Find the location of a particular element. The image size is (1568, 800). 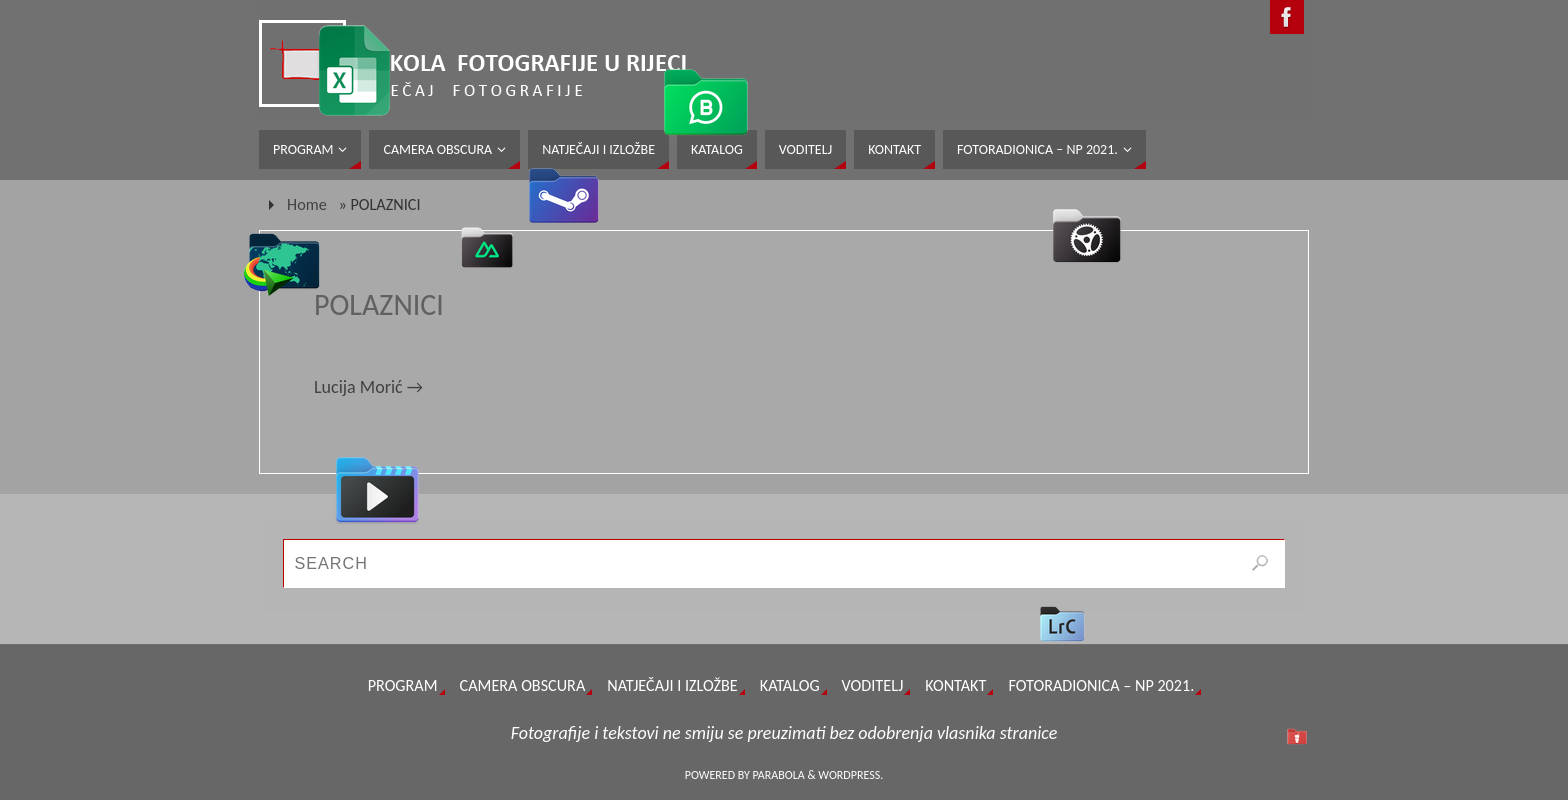

open your steam games folder is located at coordinates (563, 197).